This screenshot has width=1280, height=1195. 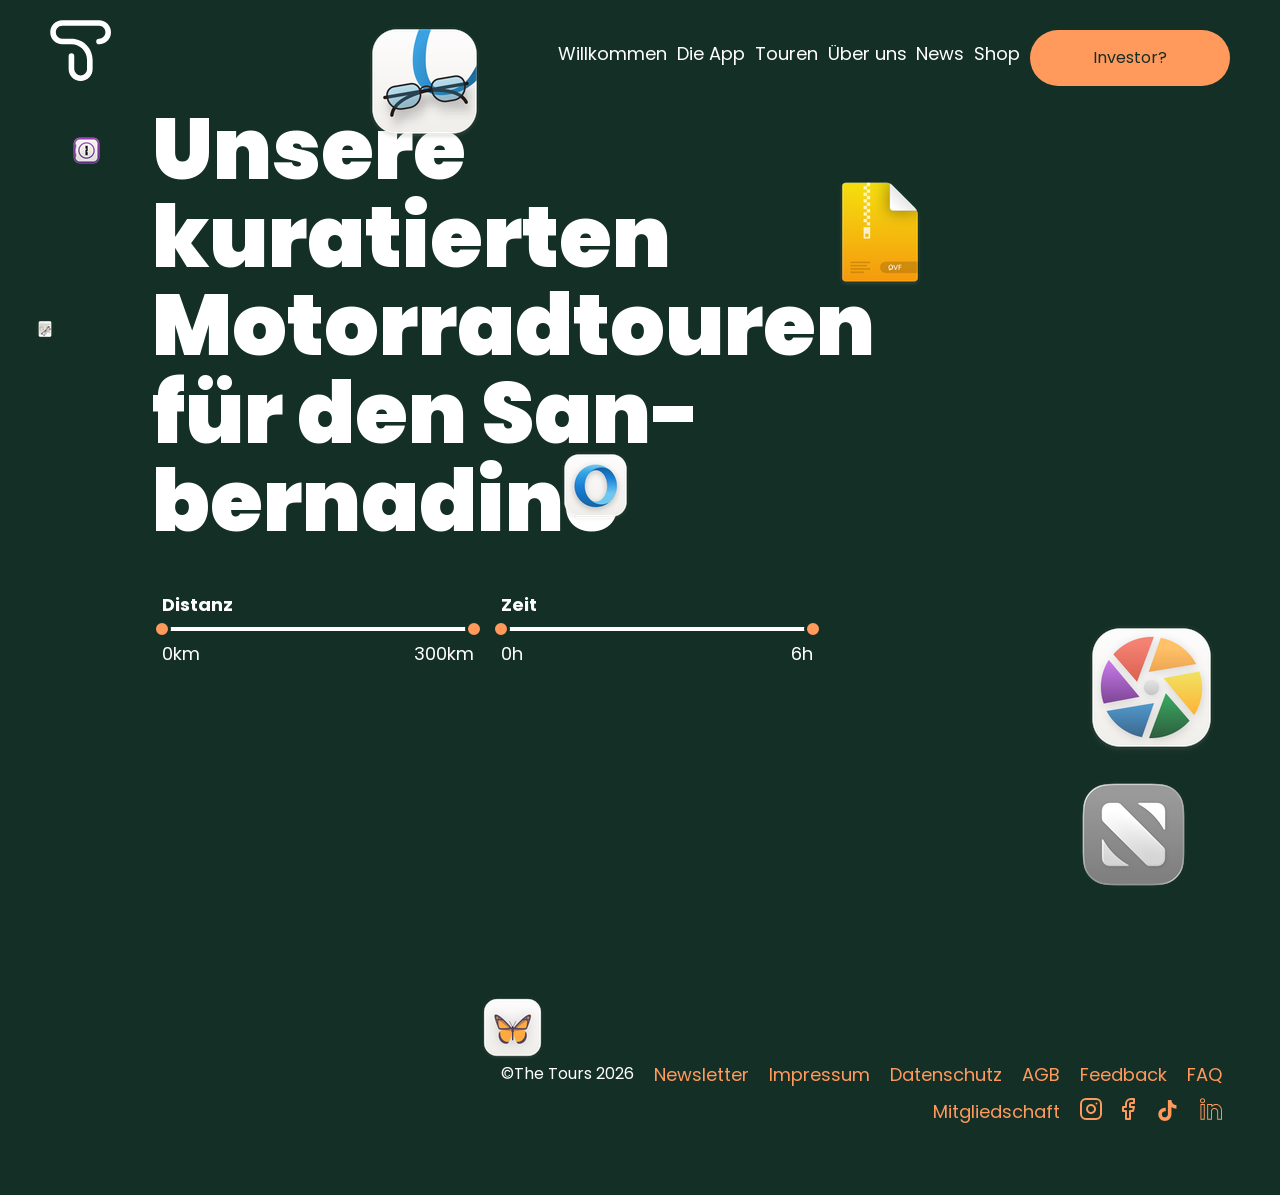 What do you see at coordinates (424, 81) in the screenshot?
I see `open okular document viewer` at bounding box center [424, 81].